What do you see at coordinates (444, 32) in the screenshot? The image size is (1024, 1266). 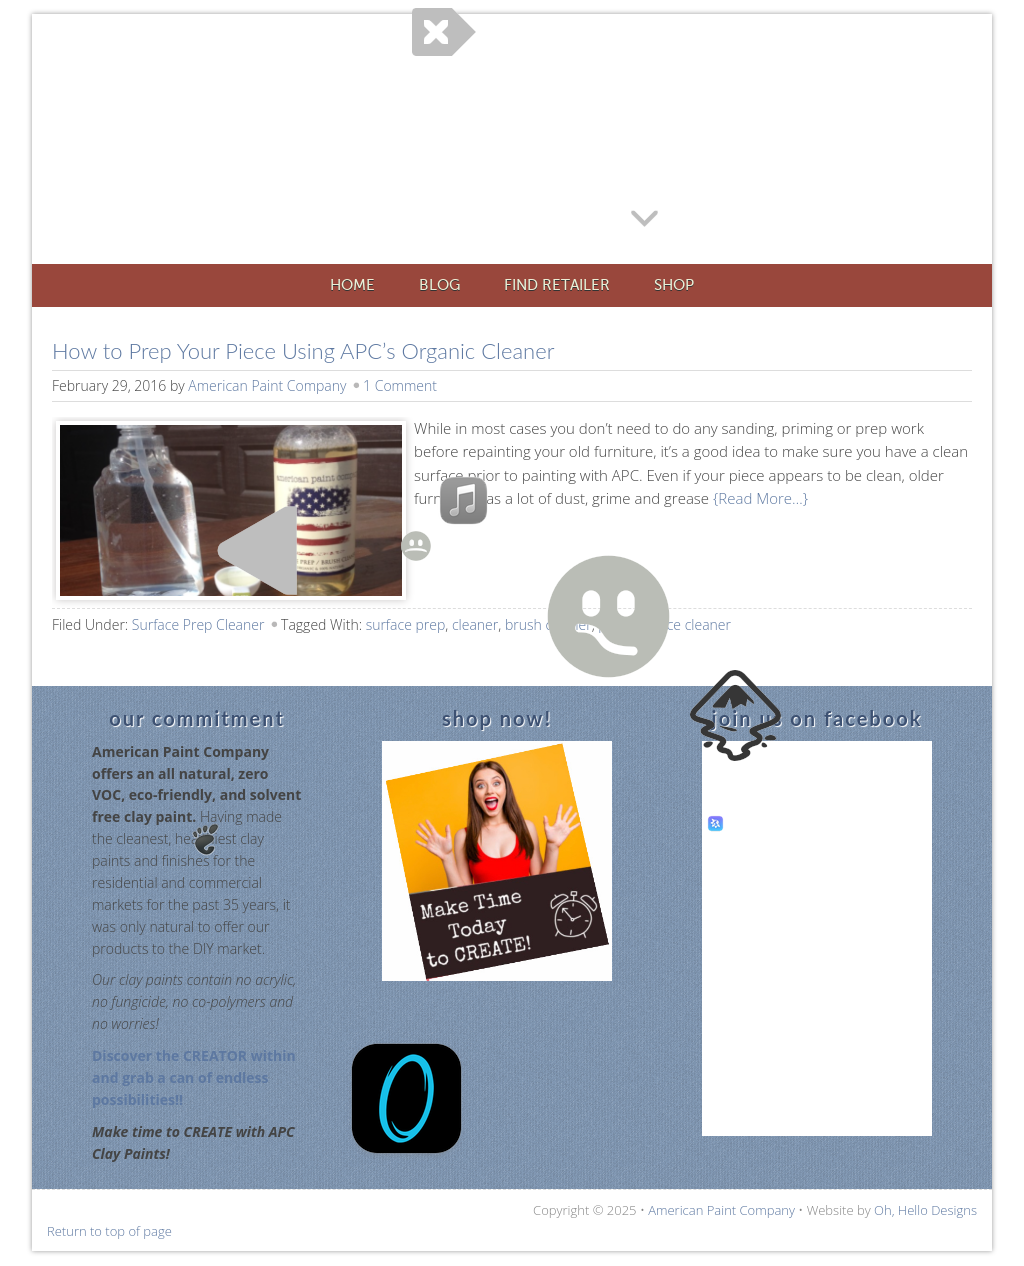 I see `clear text input field (right-to-left layout)` at bounding box center [444, 32].